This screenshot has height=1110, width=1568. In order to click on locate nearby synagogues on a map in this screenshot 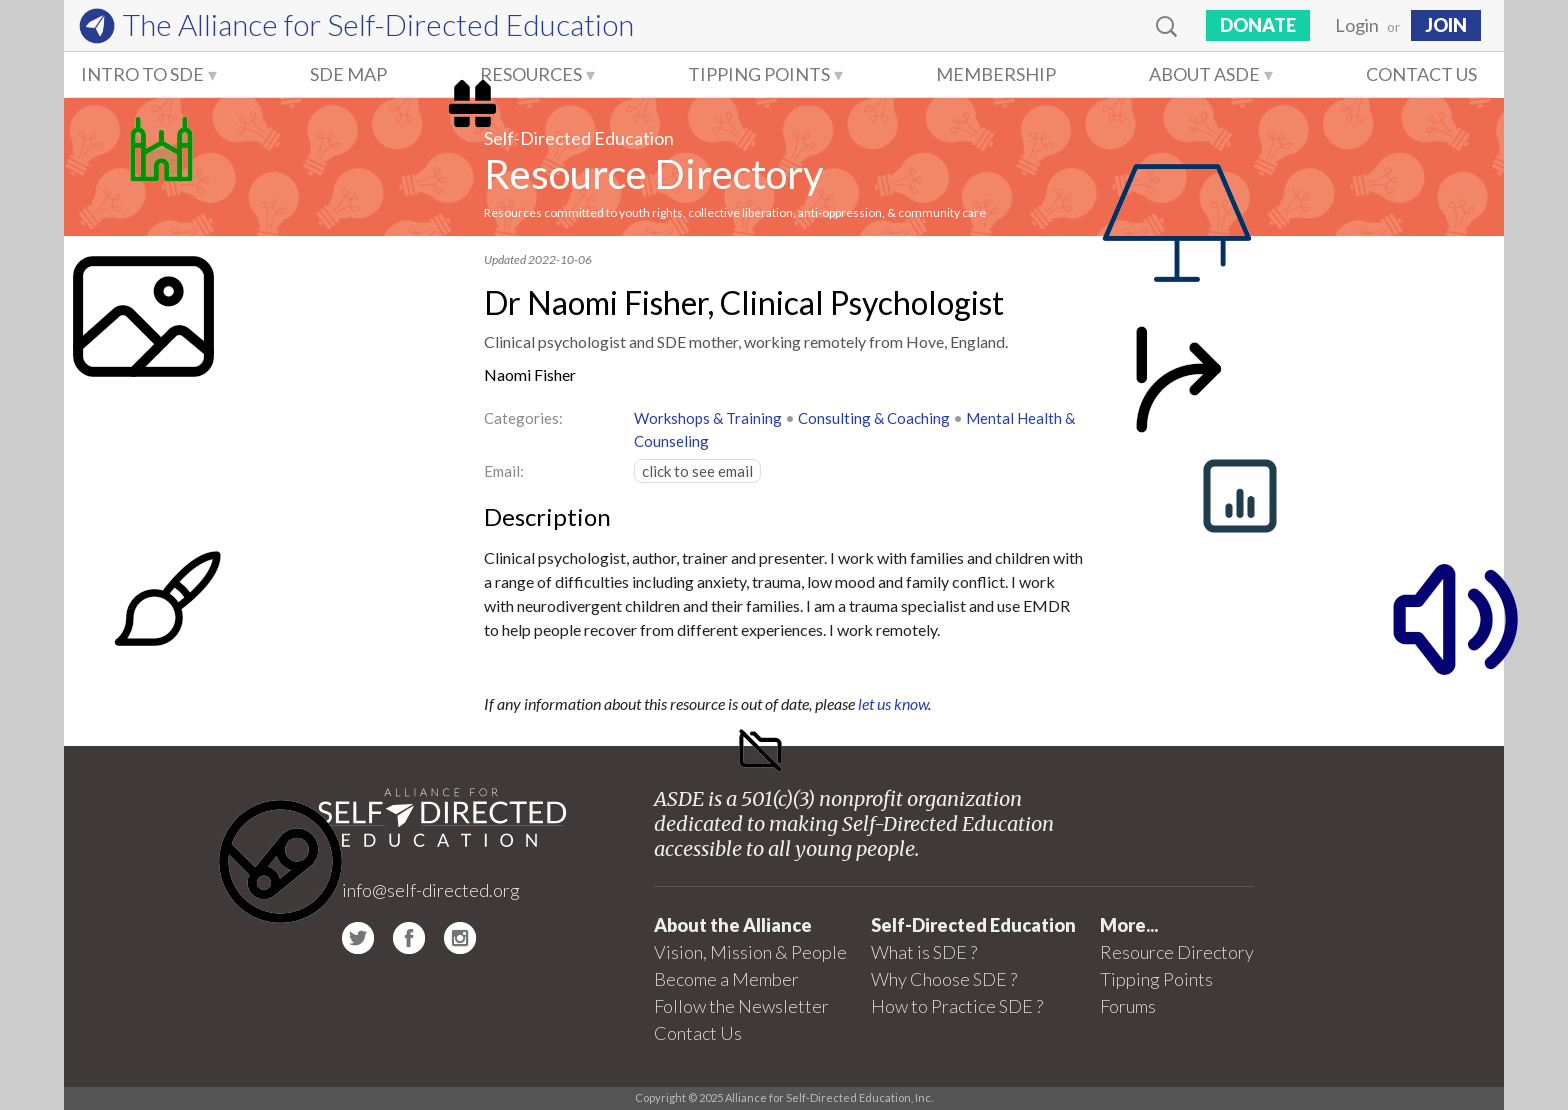, I will do `click(161, 150)`.